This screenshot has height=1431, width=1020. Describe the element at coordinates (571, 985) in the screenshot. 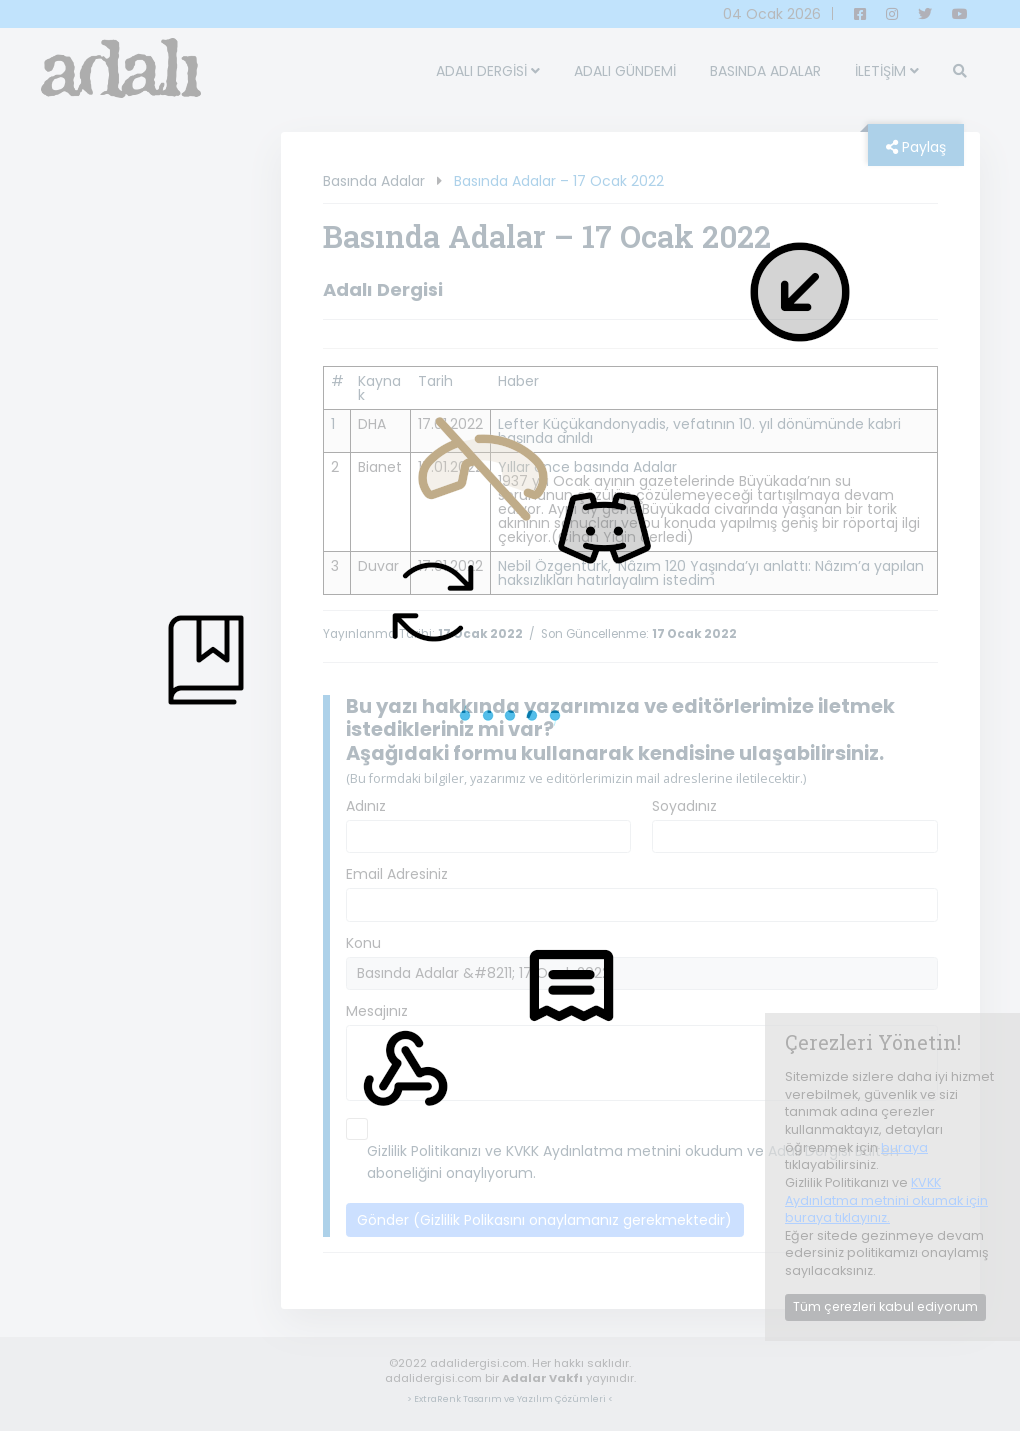

I see `view purchase receipt or transaction history` at that location.